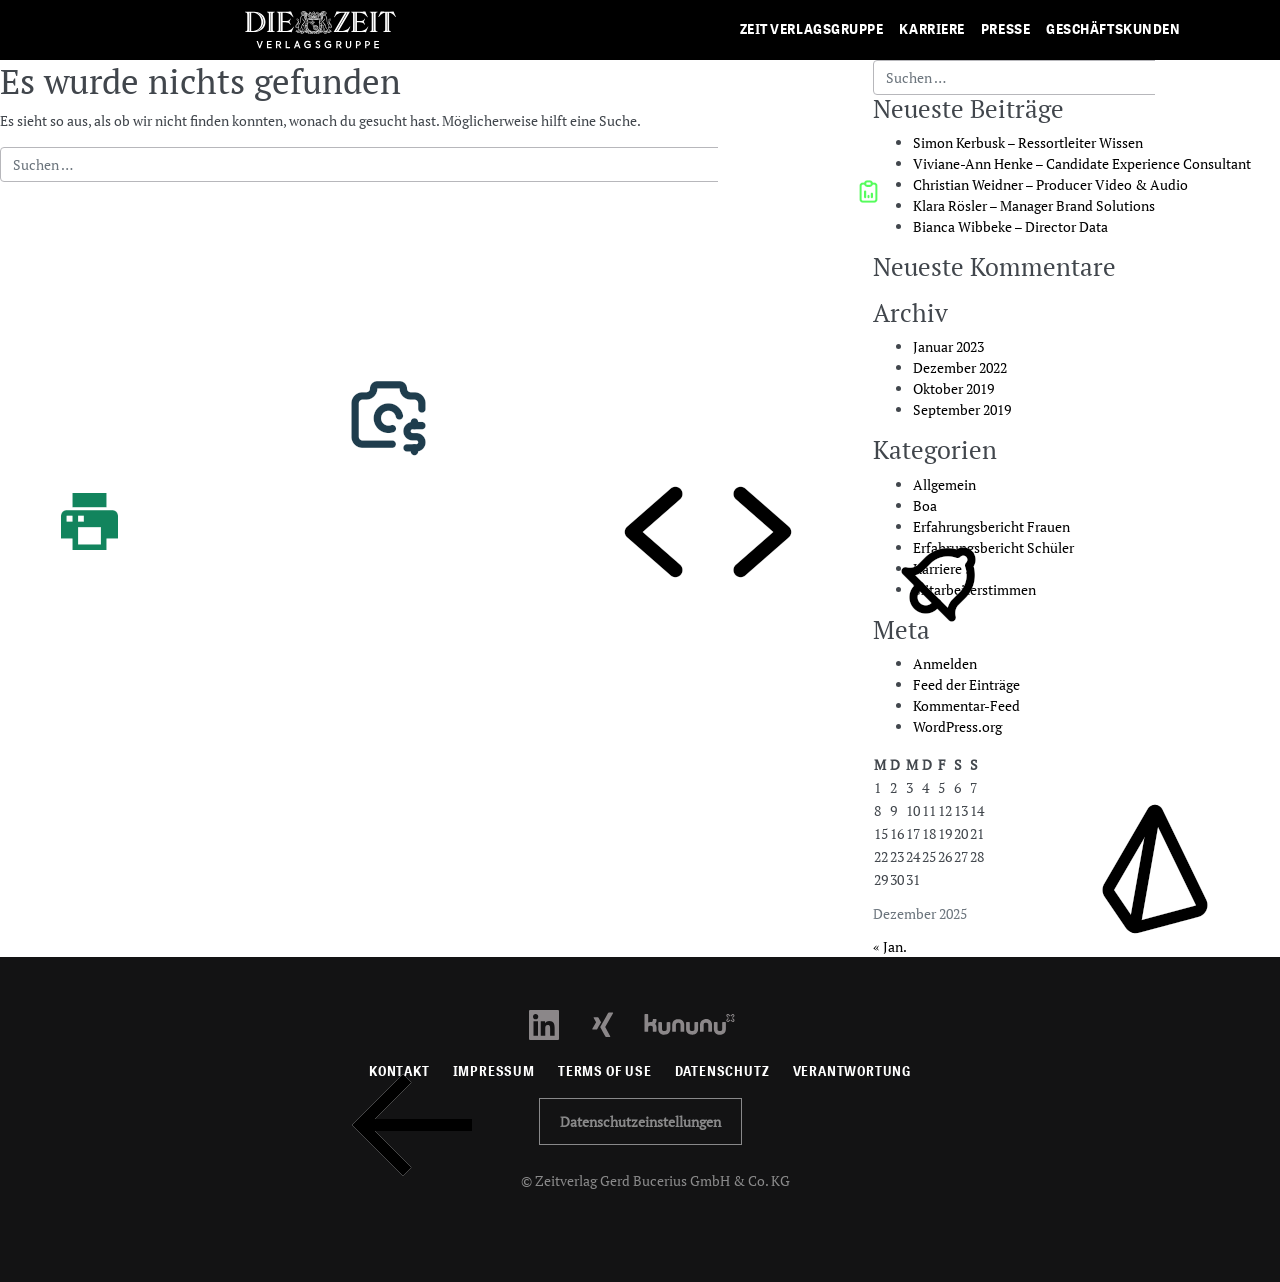  I want to click on print the current document, so click(89, 521).